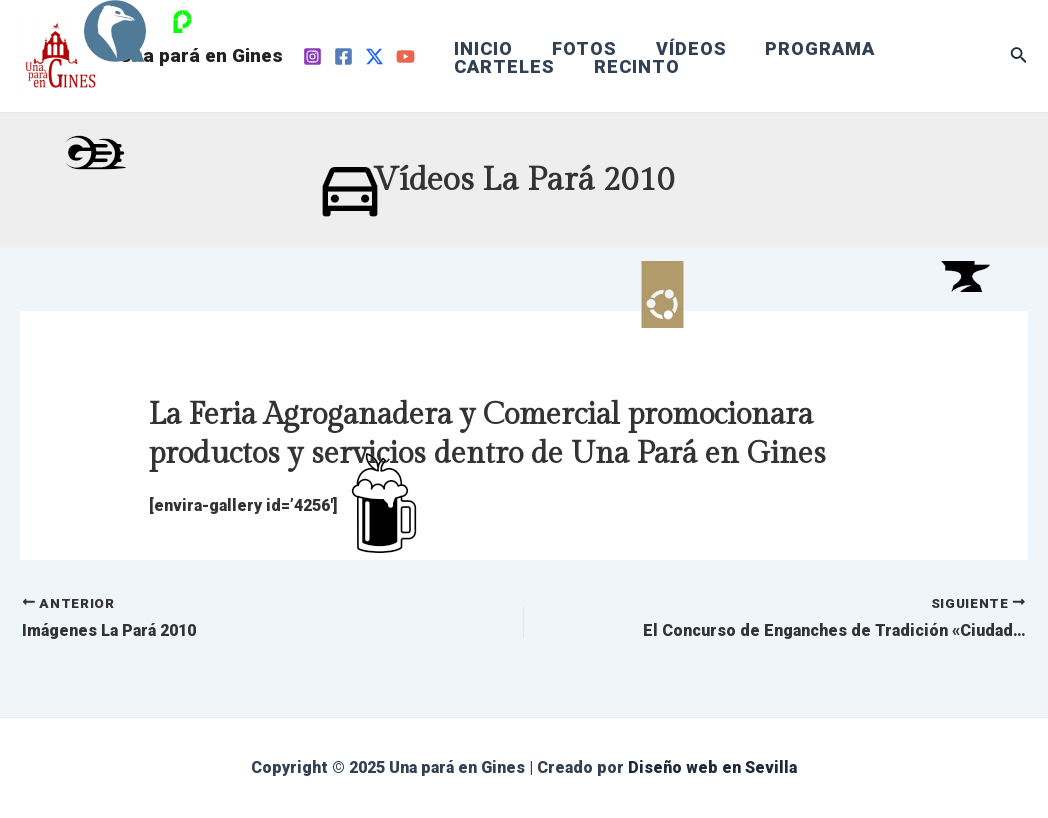 This screenshot has height=818, width=1048. What do you see at coordinates (662, 294) in the screenshot?
I see `canonical company logo` at bounding box center [662, 294].